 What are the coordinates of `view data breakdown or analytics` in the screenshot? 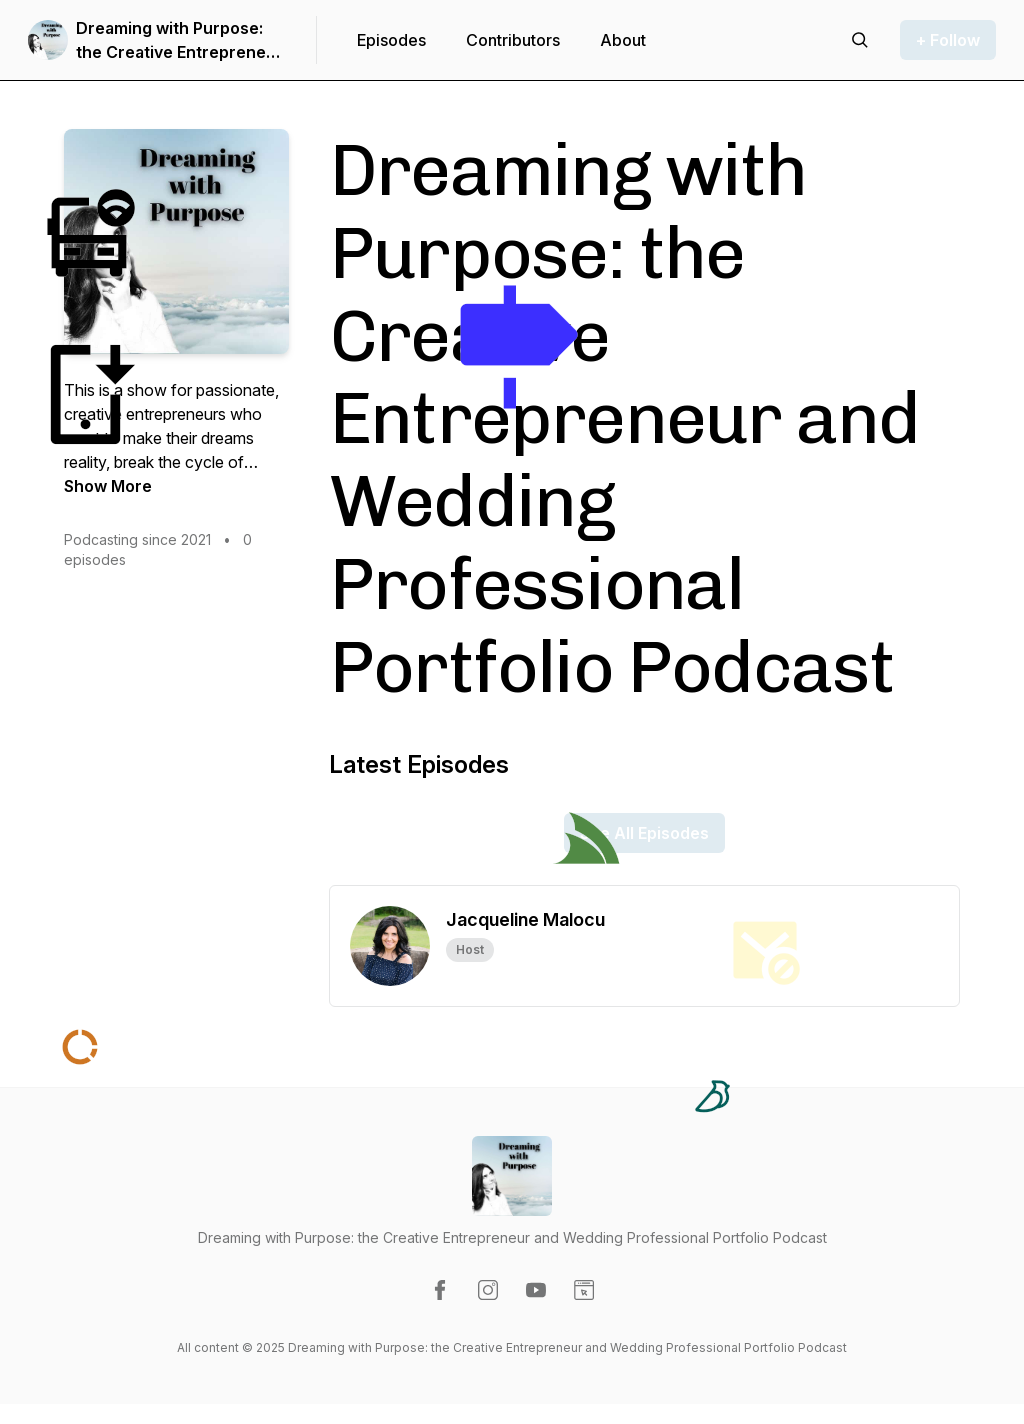 It's located at (80, 1047).